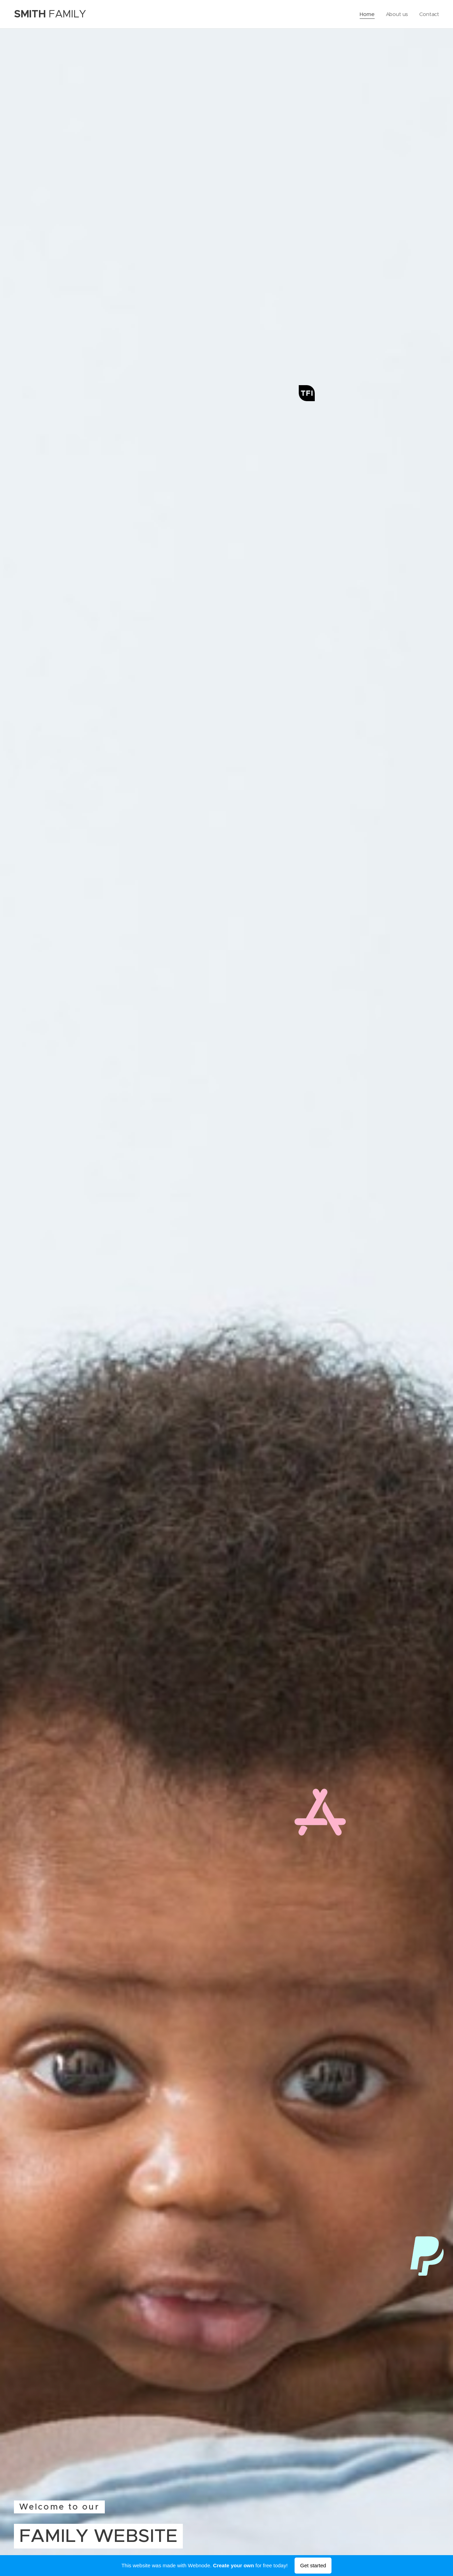 This screenshot has height=2576, width=453. What do you see at coordinates (307, 393) in the screenshot?
I see `open transport for ireland app or website` at bounding box center [307, 393].